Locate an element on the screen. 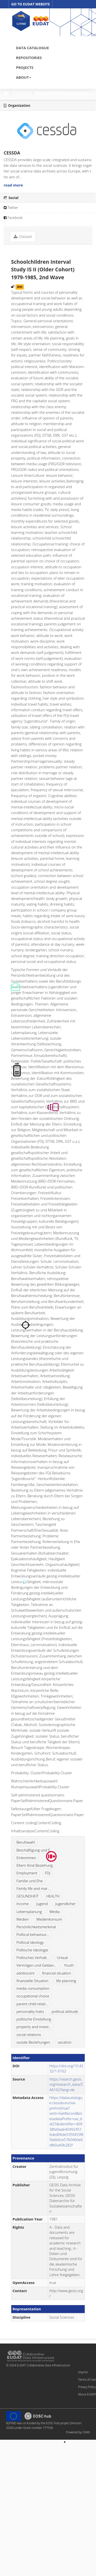  view open or read messages is located at coordinates (15, 987).